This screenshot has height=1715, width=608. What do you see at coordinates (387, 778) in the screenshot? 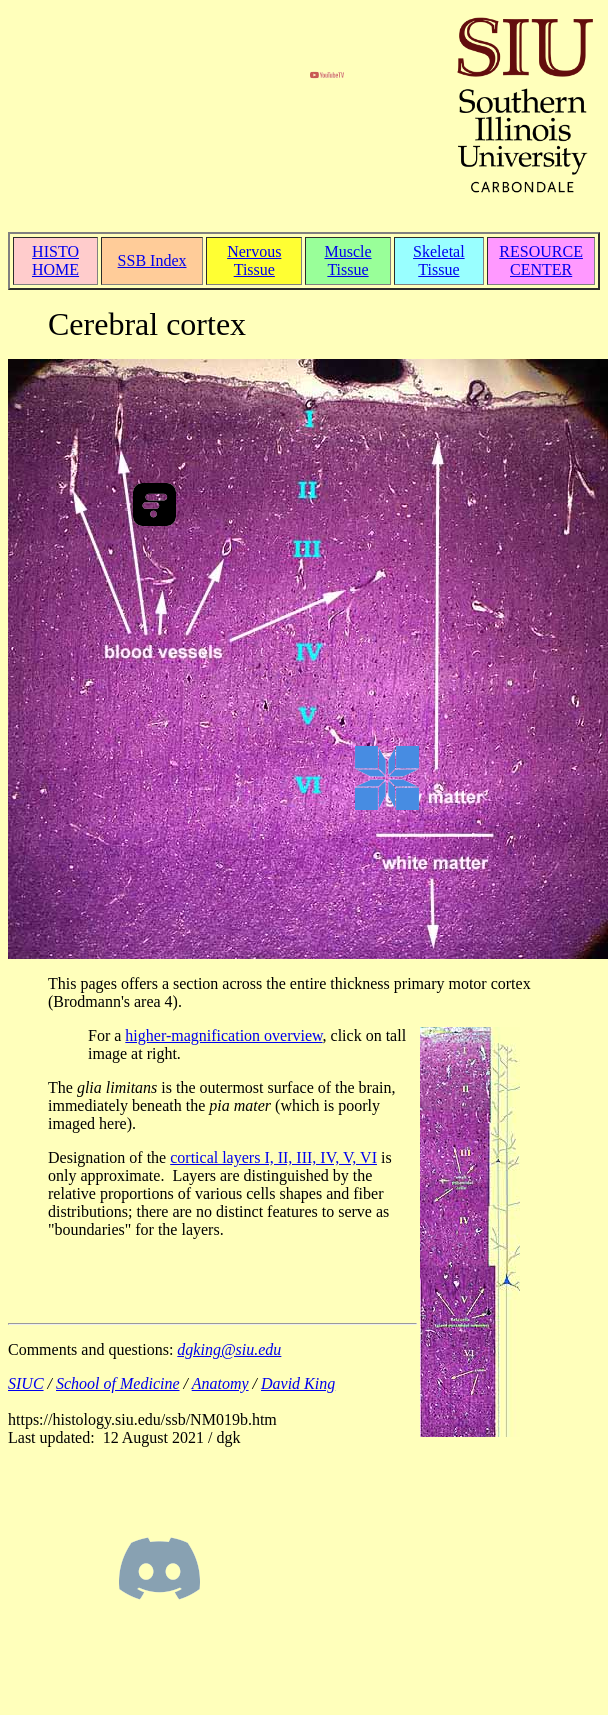
I see `open Code::Blocks IDE` at bounding box center [387, 778].